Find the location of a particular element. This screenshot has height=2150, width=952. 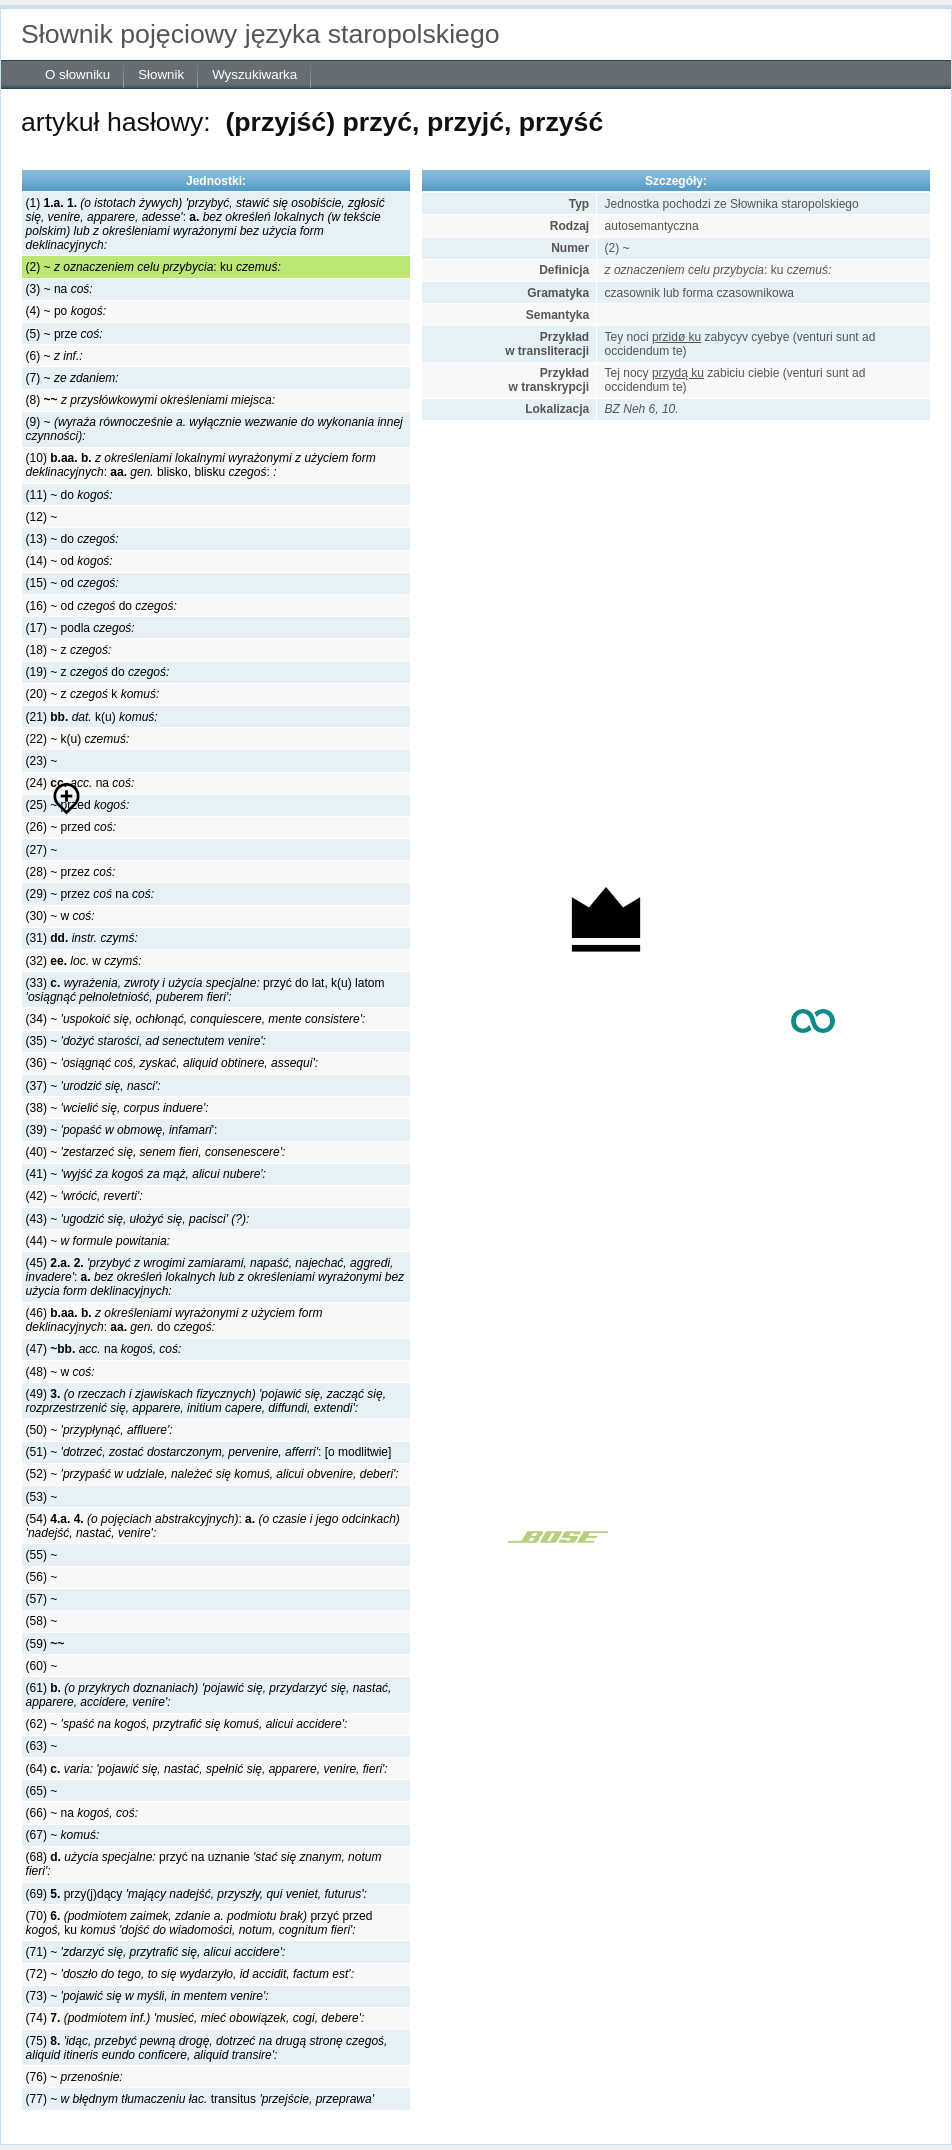

add a new location pin is located at coordinates (66, 797).